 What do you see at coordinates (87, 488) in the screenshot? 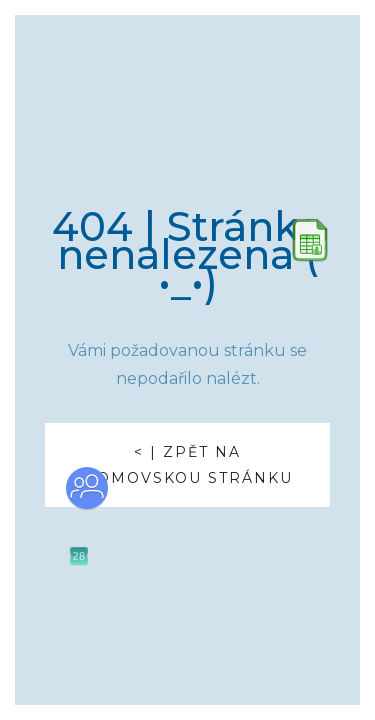
I see `manage user accounts and settings` at bounding box center [87, 488].